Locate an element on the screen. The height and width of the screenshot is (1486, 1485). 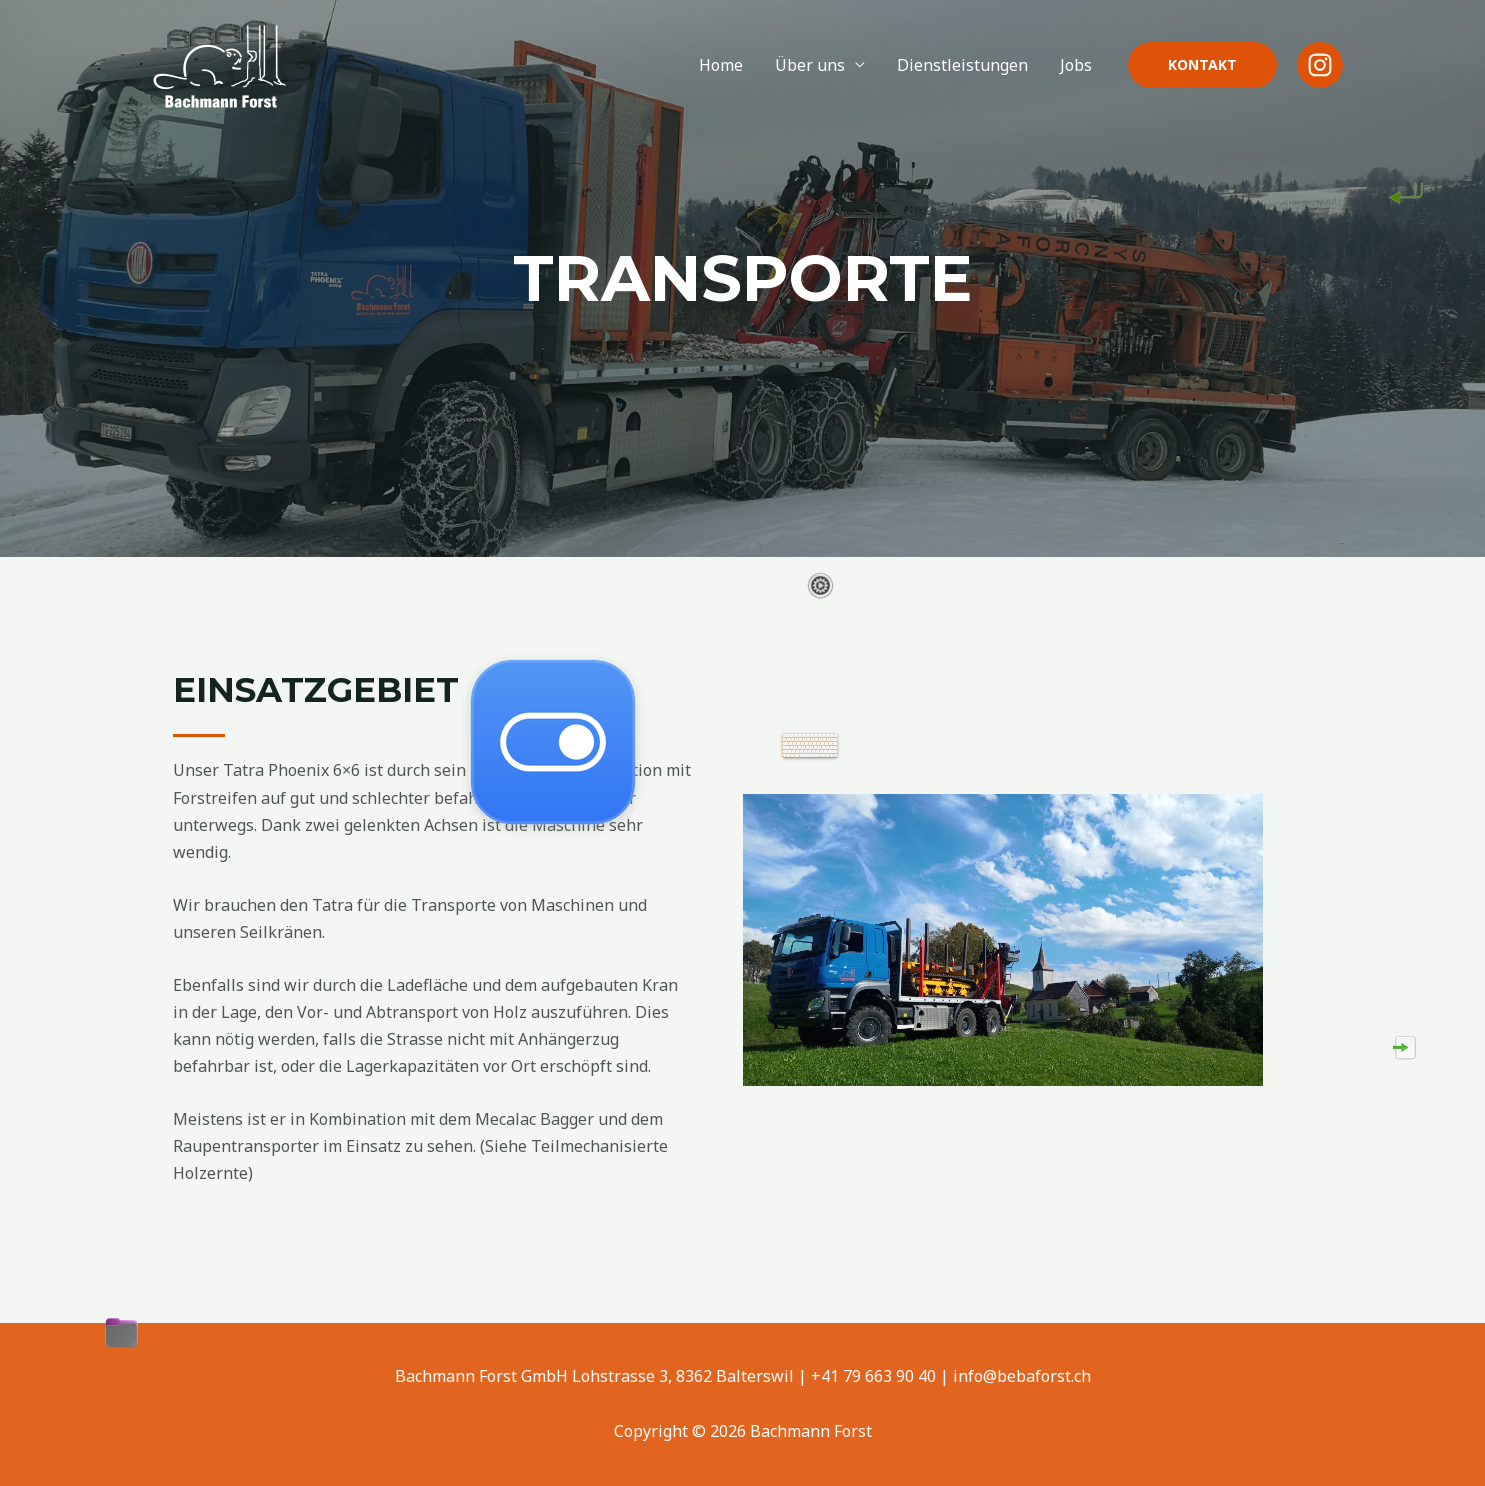
access desktop customization settings is located at coordinates (553, 745).